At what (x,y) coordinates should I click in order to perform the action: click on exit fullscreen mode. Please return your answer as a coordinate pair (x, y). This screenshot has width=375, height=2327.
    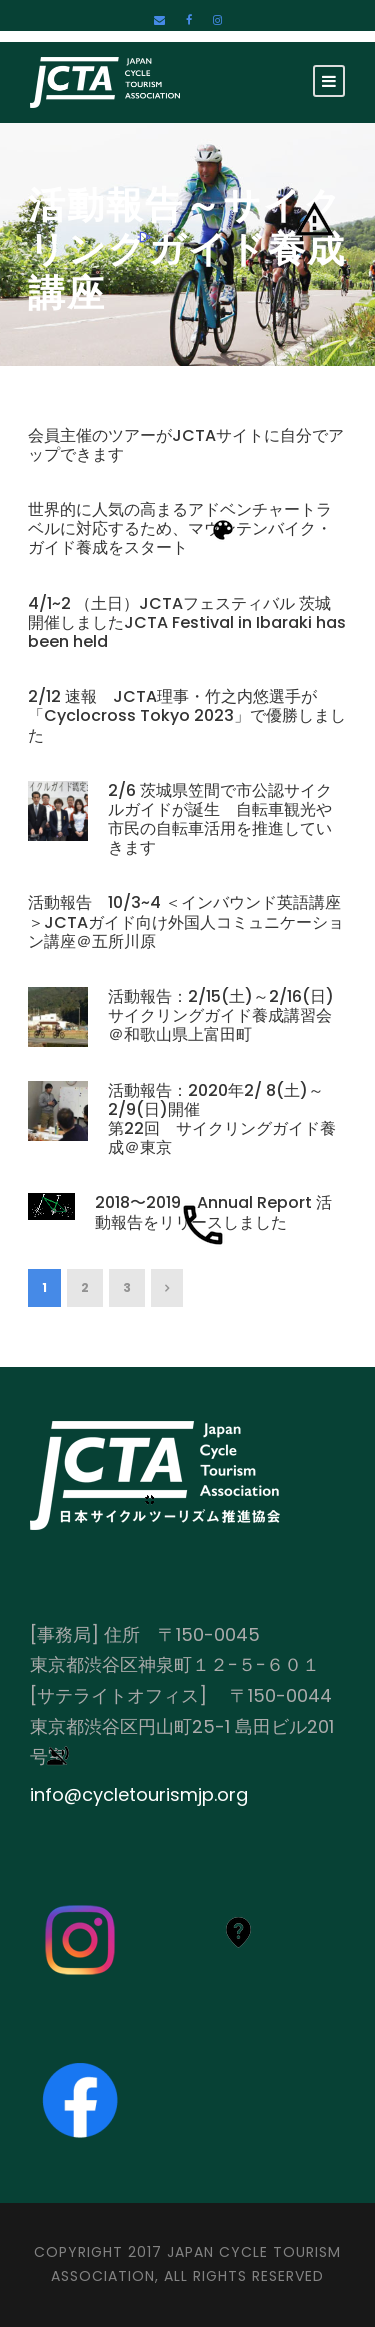
    Looking at the image, I should click on (150, 1500).